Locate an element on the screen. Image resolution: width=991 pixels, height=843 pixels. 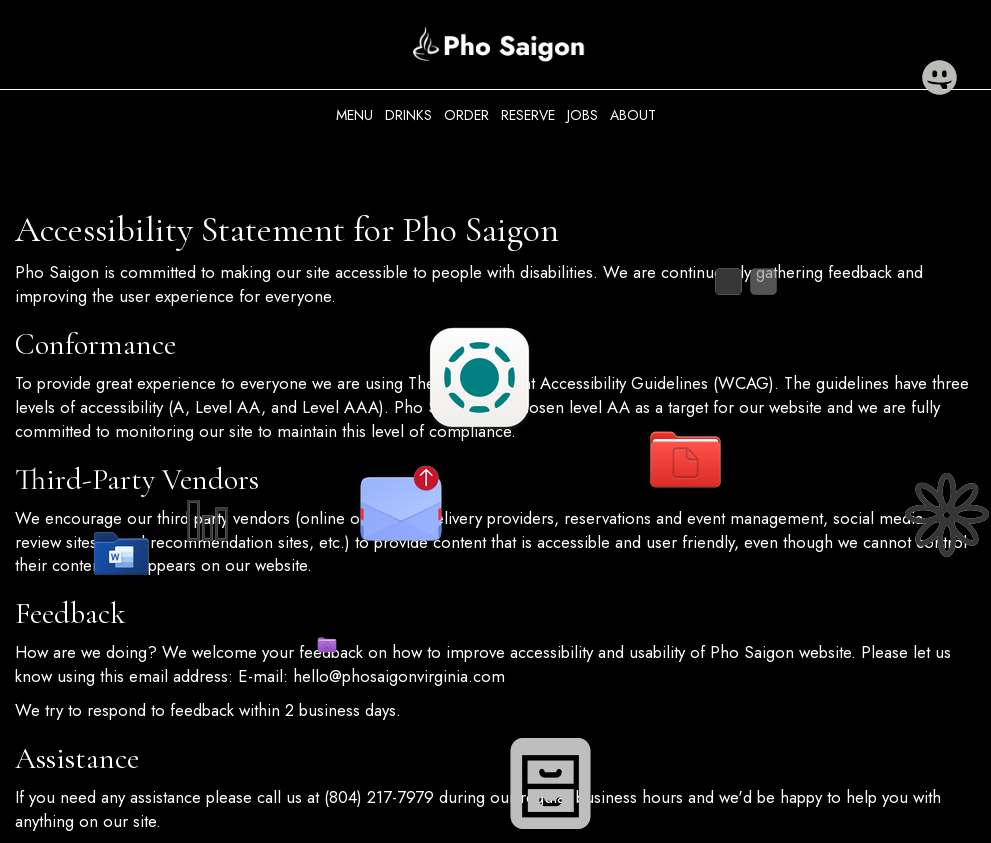
open LocalSend app for local file sharing is located at coordinates (479, 377).